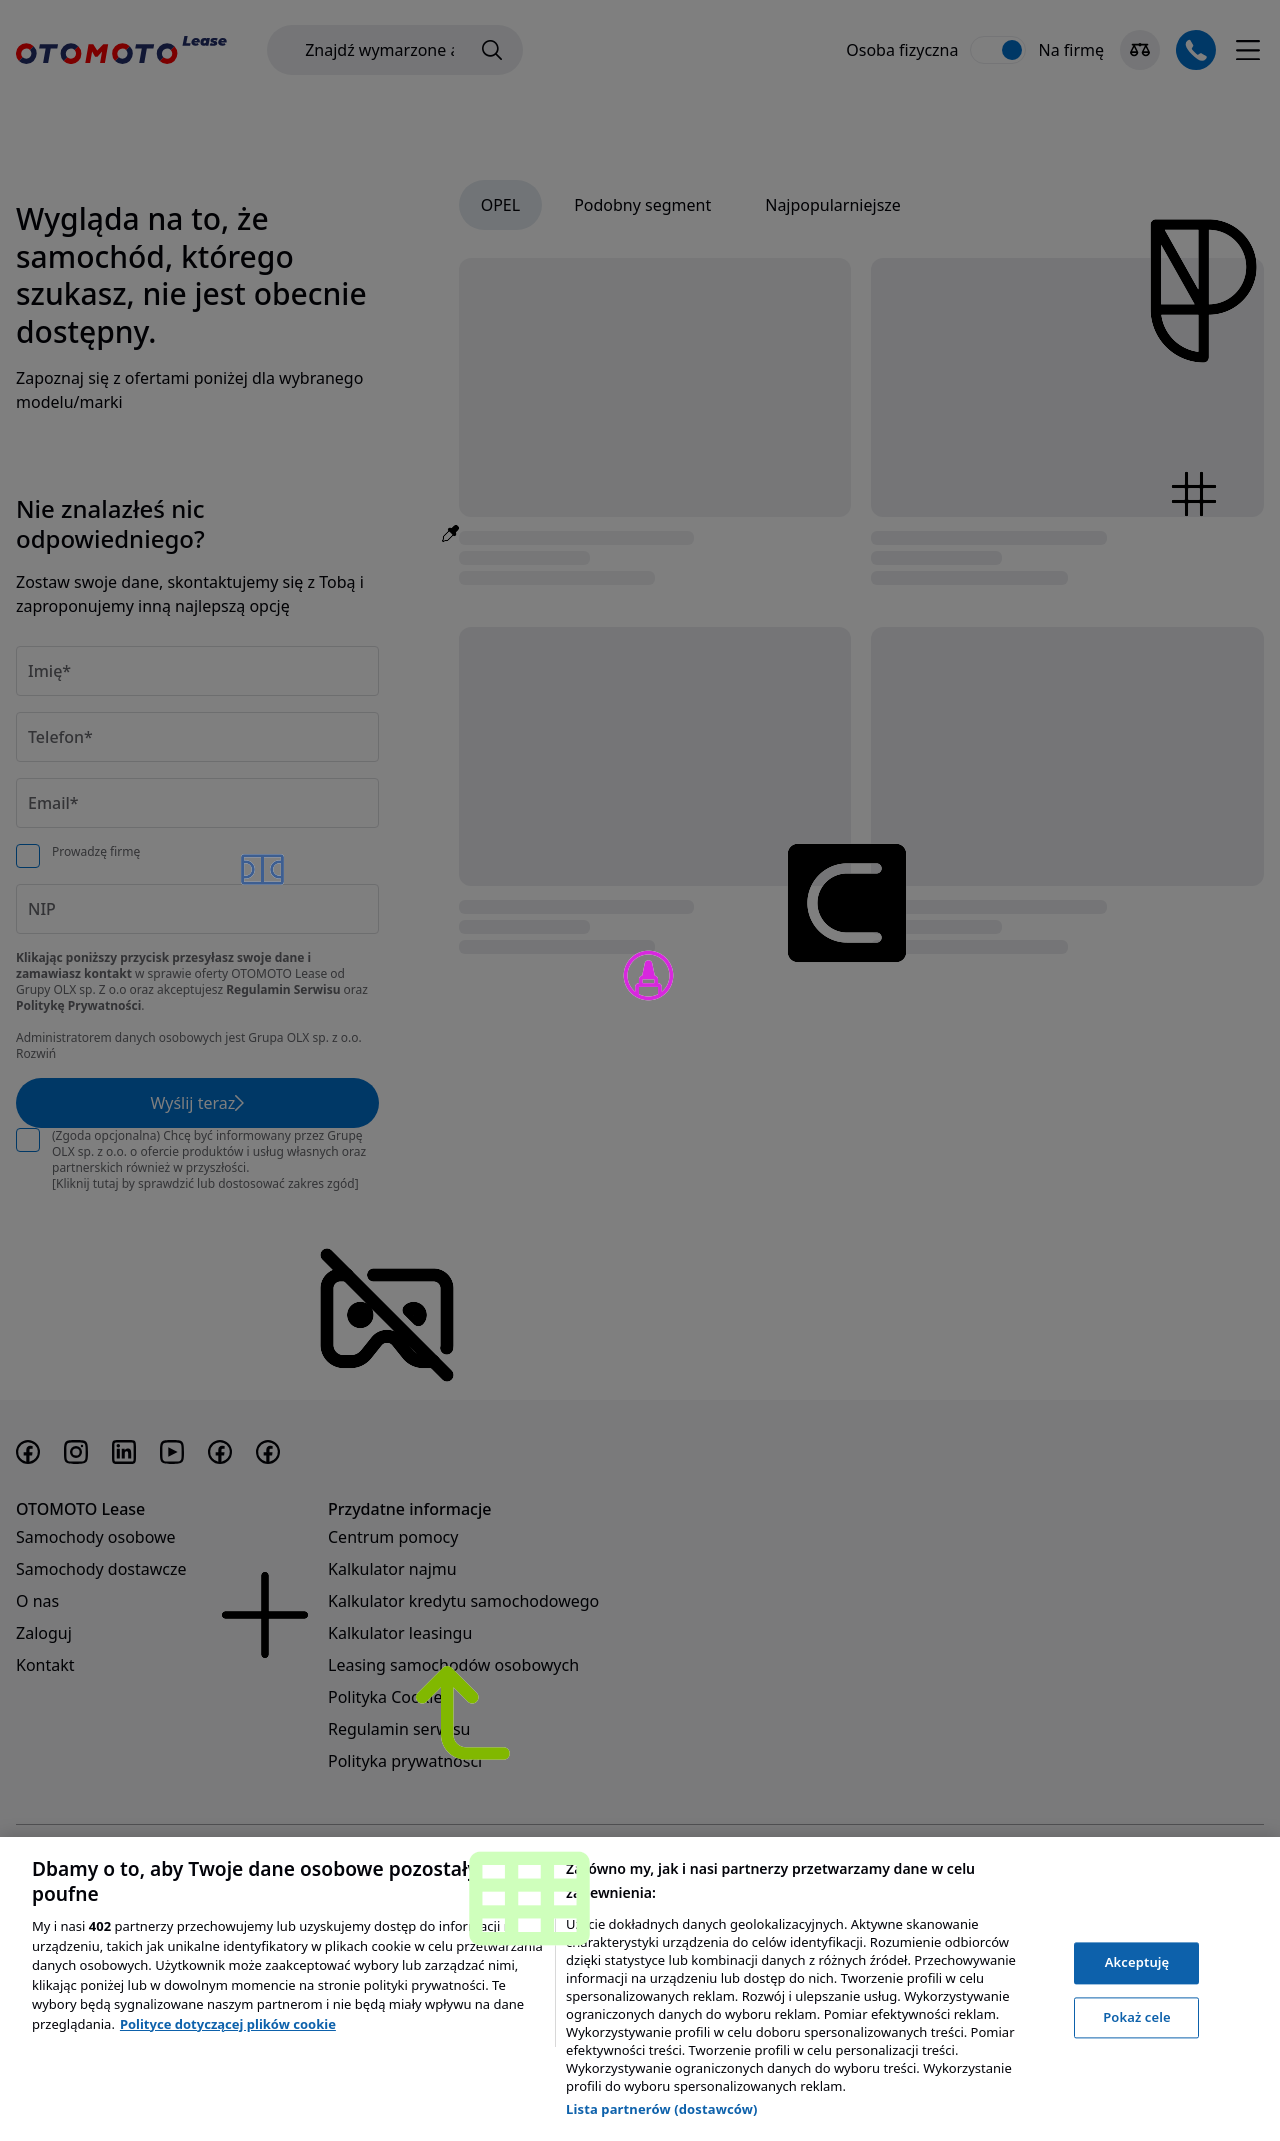 The width and height of the screenshot is (1280, 2141). I want to click on add or view hashtags, so click(1194, 494).